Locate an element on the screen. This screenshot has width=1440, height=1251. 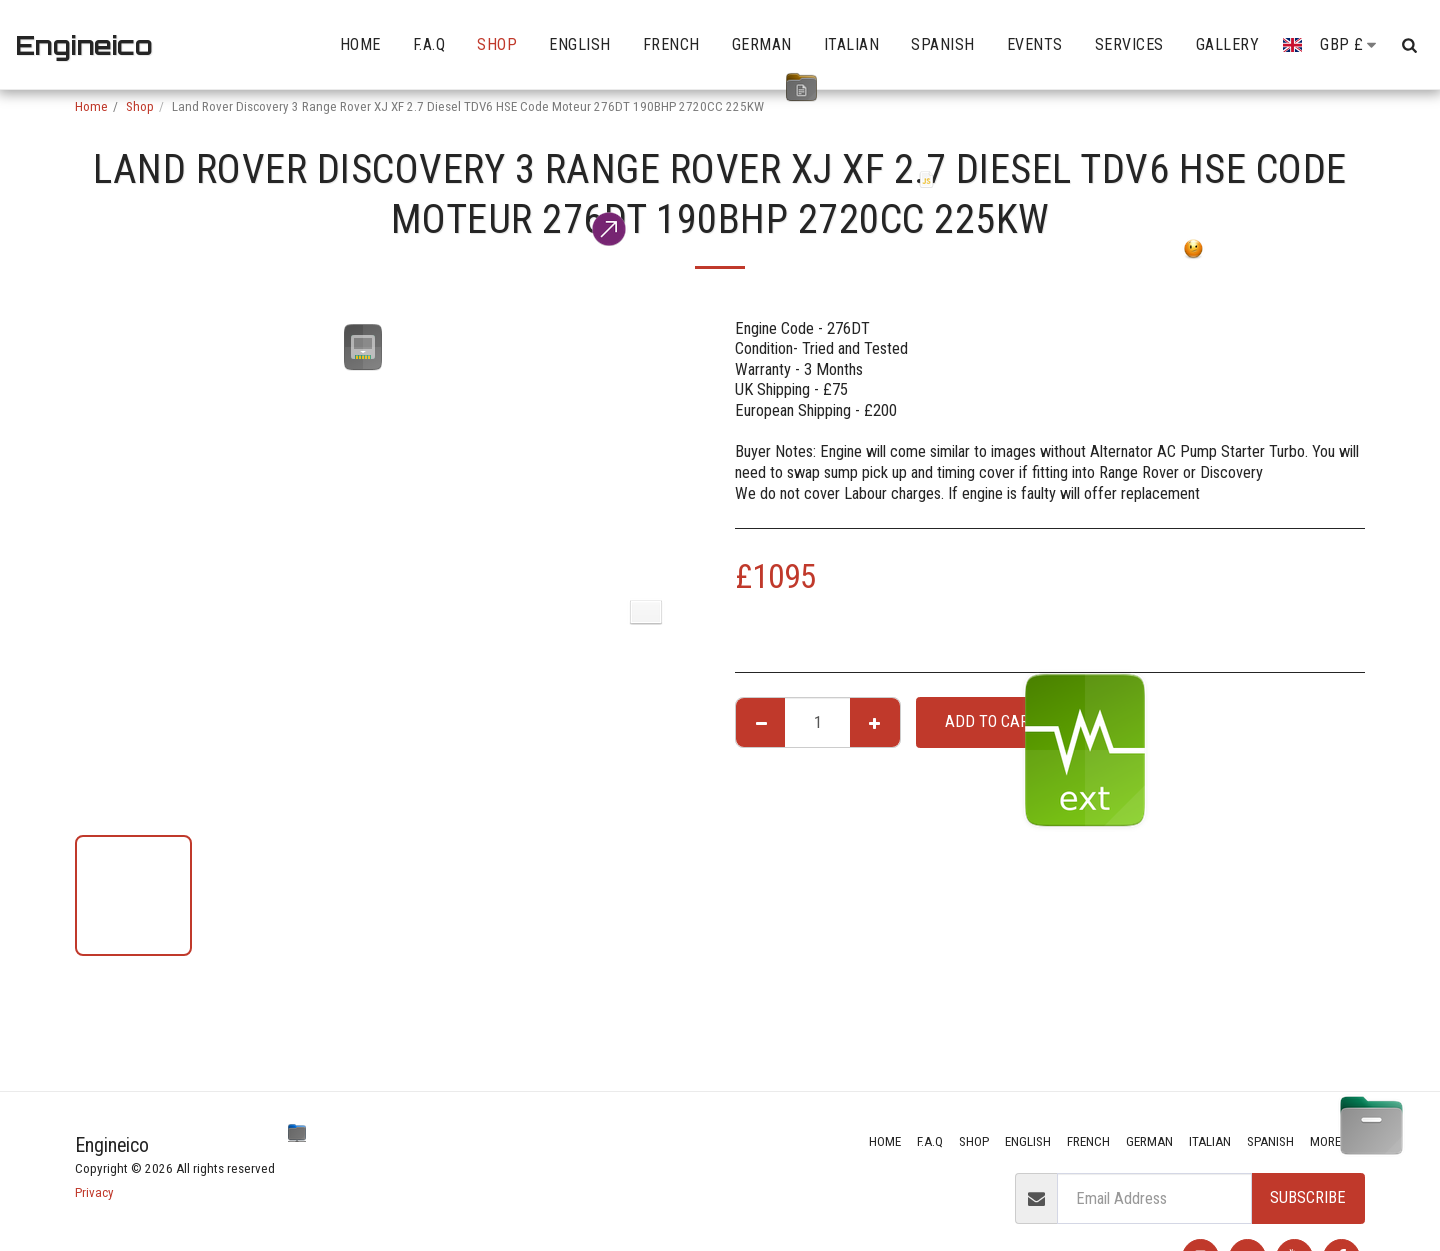
open the file manager application is located at coordinates (1371, 1125).